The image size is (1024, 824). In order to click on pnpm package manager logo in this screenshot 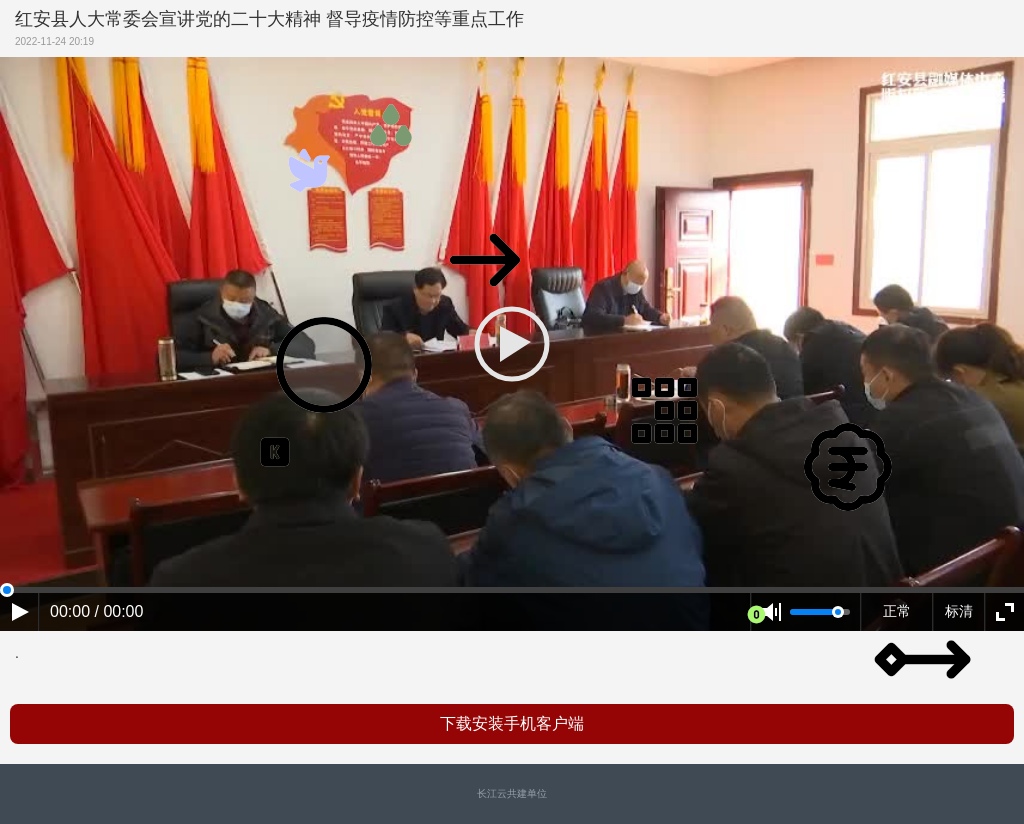, I will do `click(664, 410)`.